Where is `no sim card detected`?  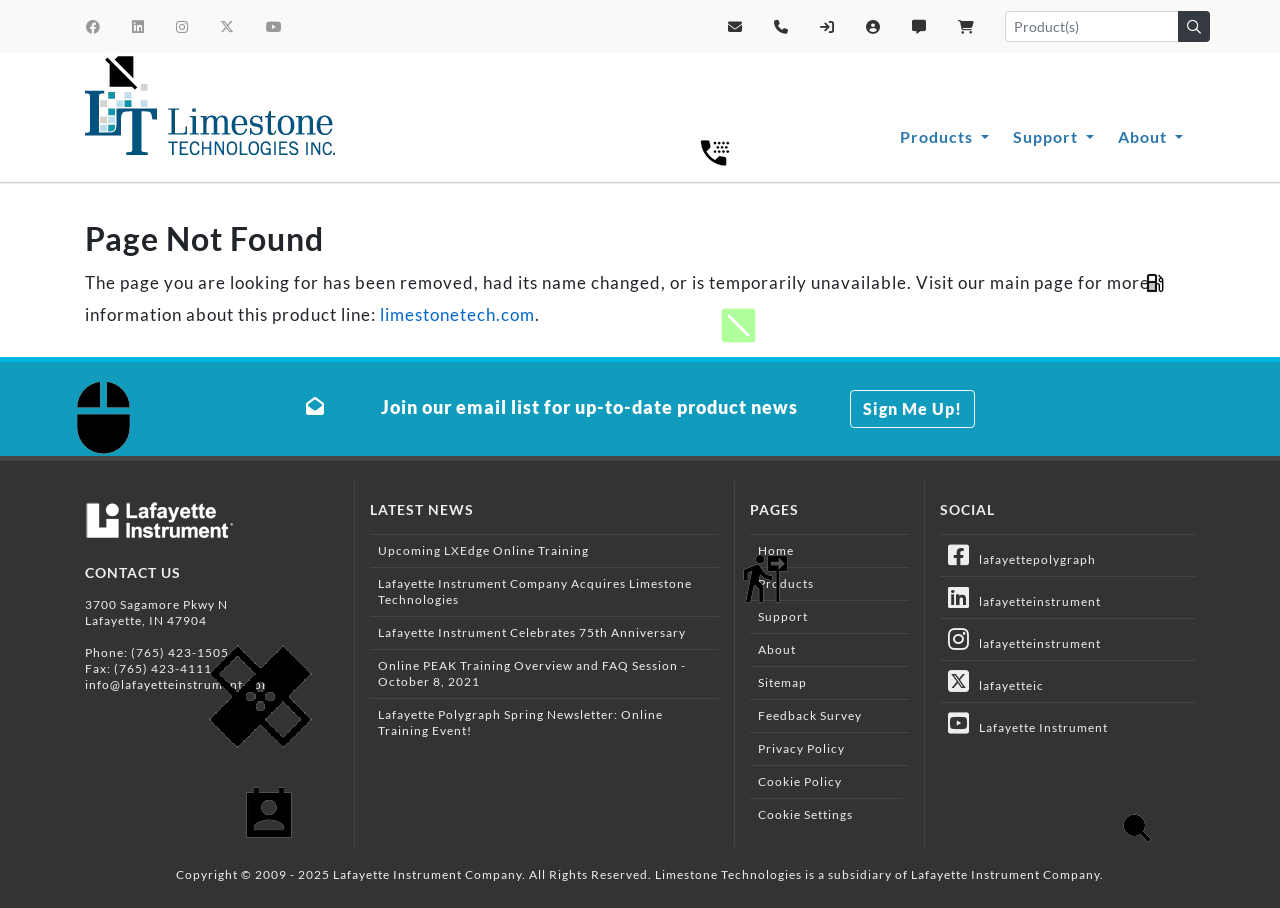
no sim card detected is located at coordinates (121, 71).